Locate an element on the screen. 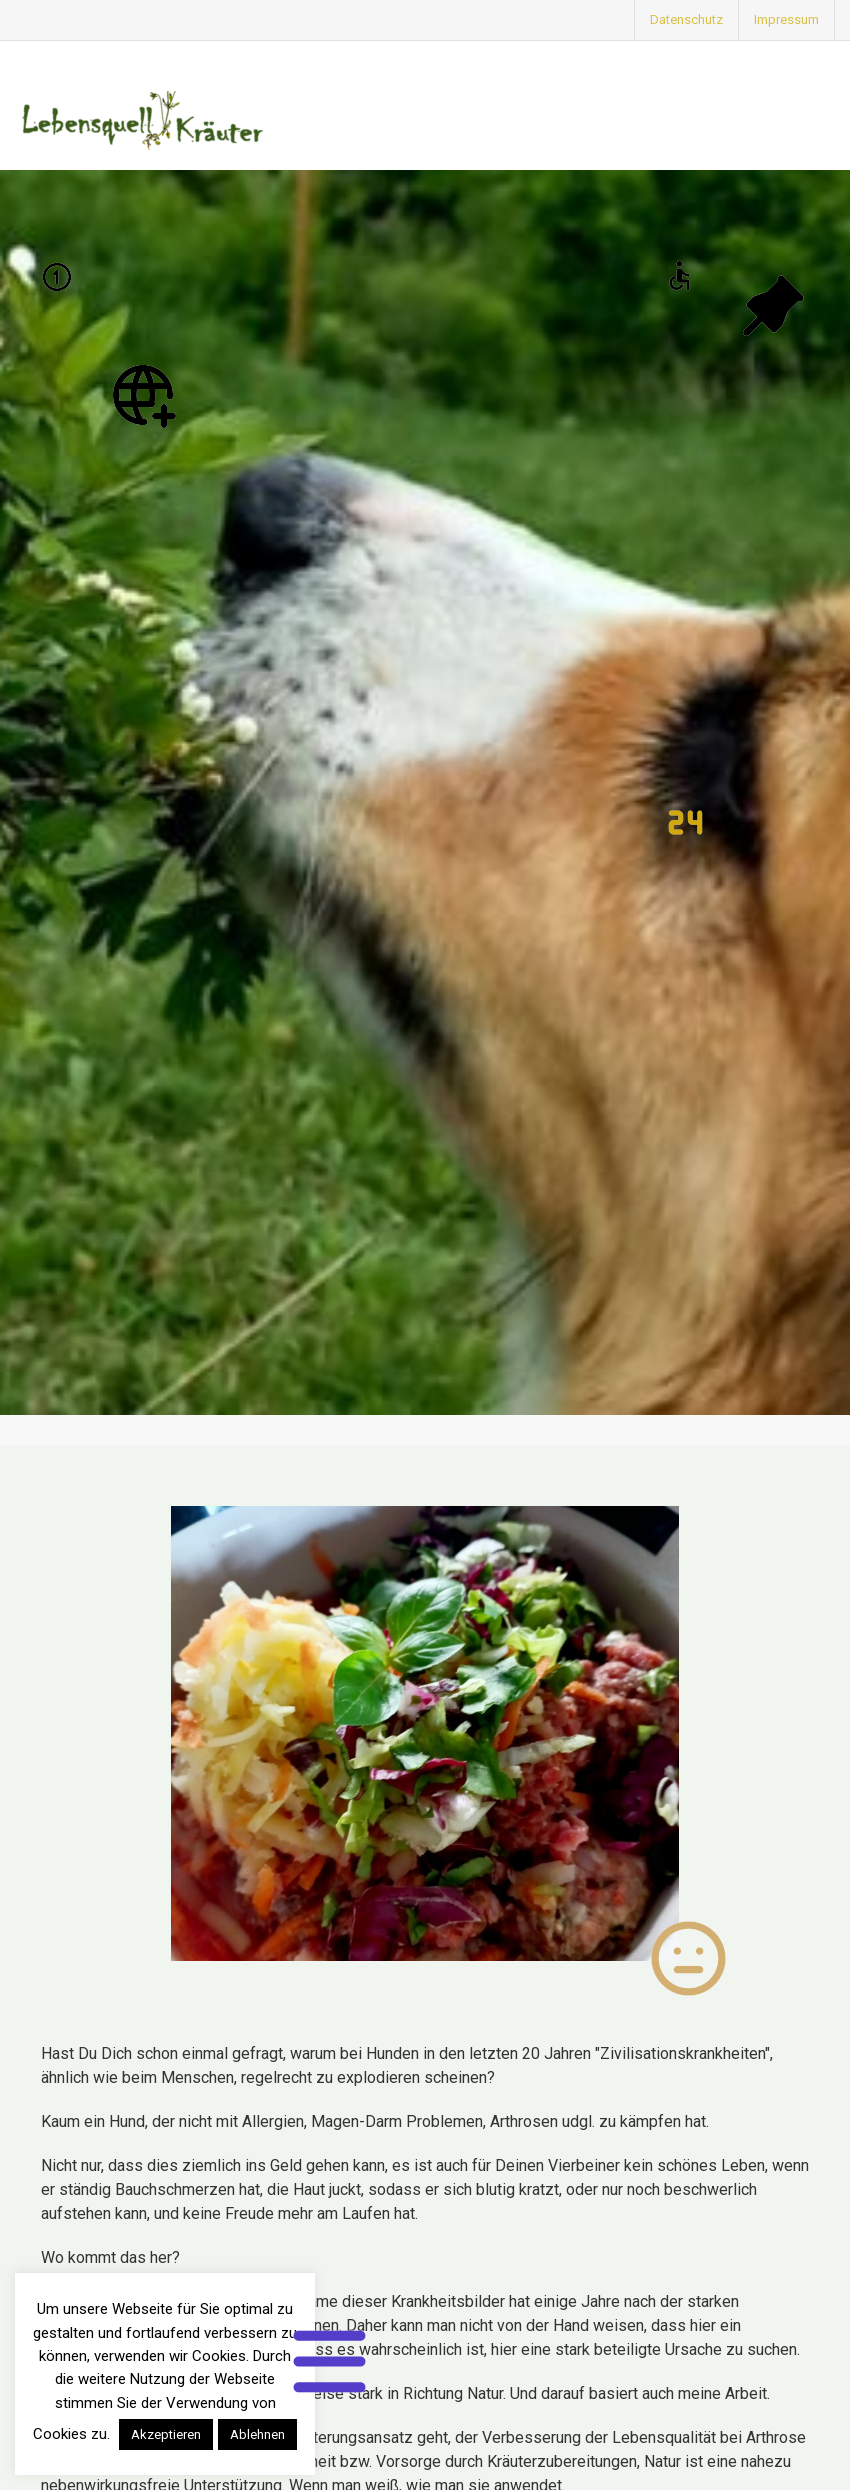 This screenshot has width=850, height=2490. indicates the first step in a process or tutorial is located at coordinates (57, 277).